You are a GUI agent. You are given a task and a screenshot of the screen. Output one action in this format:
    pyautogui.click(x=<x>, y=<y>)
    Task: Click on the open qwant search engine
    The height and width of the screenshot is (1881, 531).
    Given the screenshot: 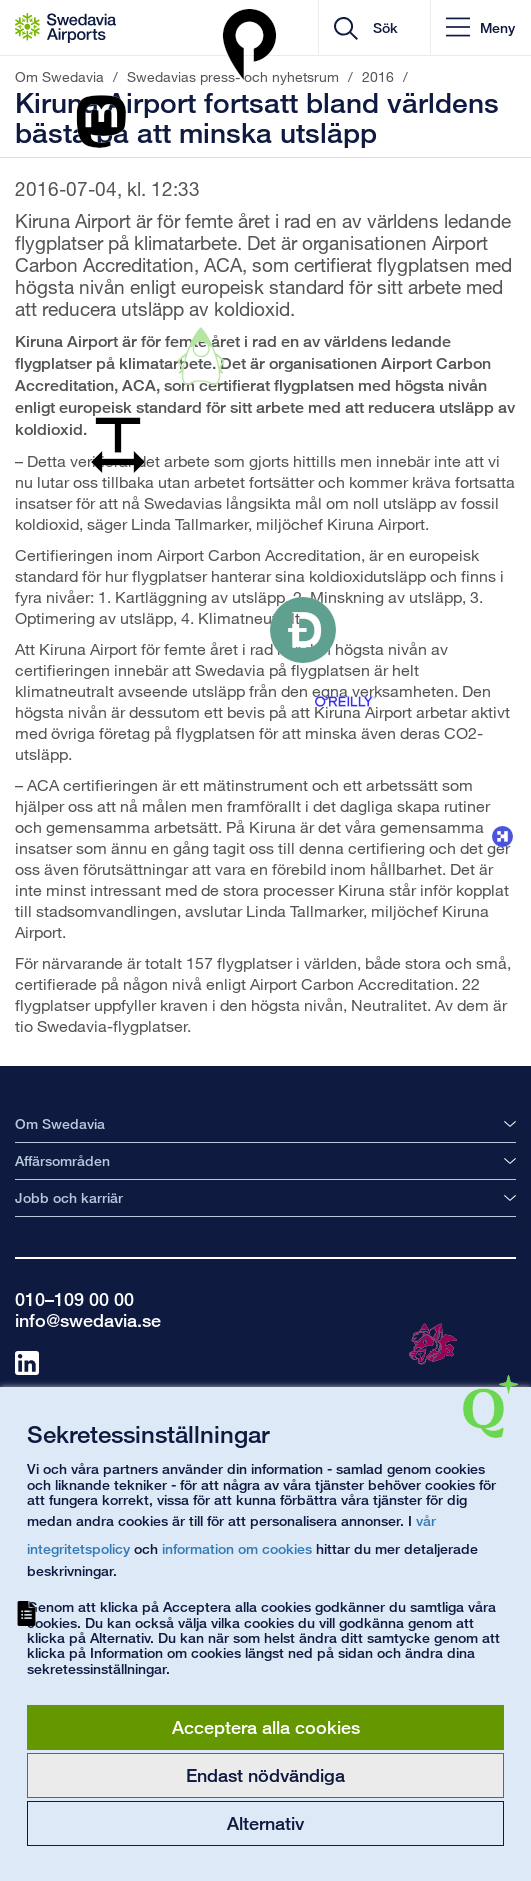 What is the action you would take?
    pyautogui.click(x=490, y=1406)
    